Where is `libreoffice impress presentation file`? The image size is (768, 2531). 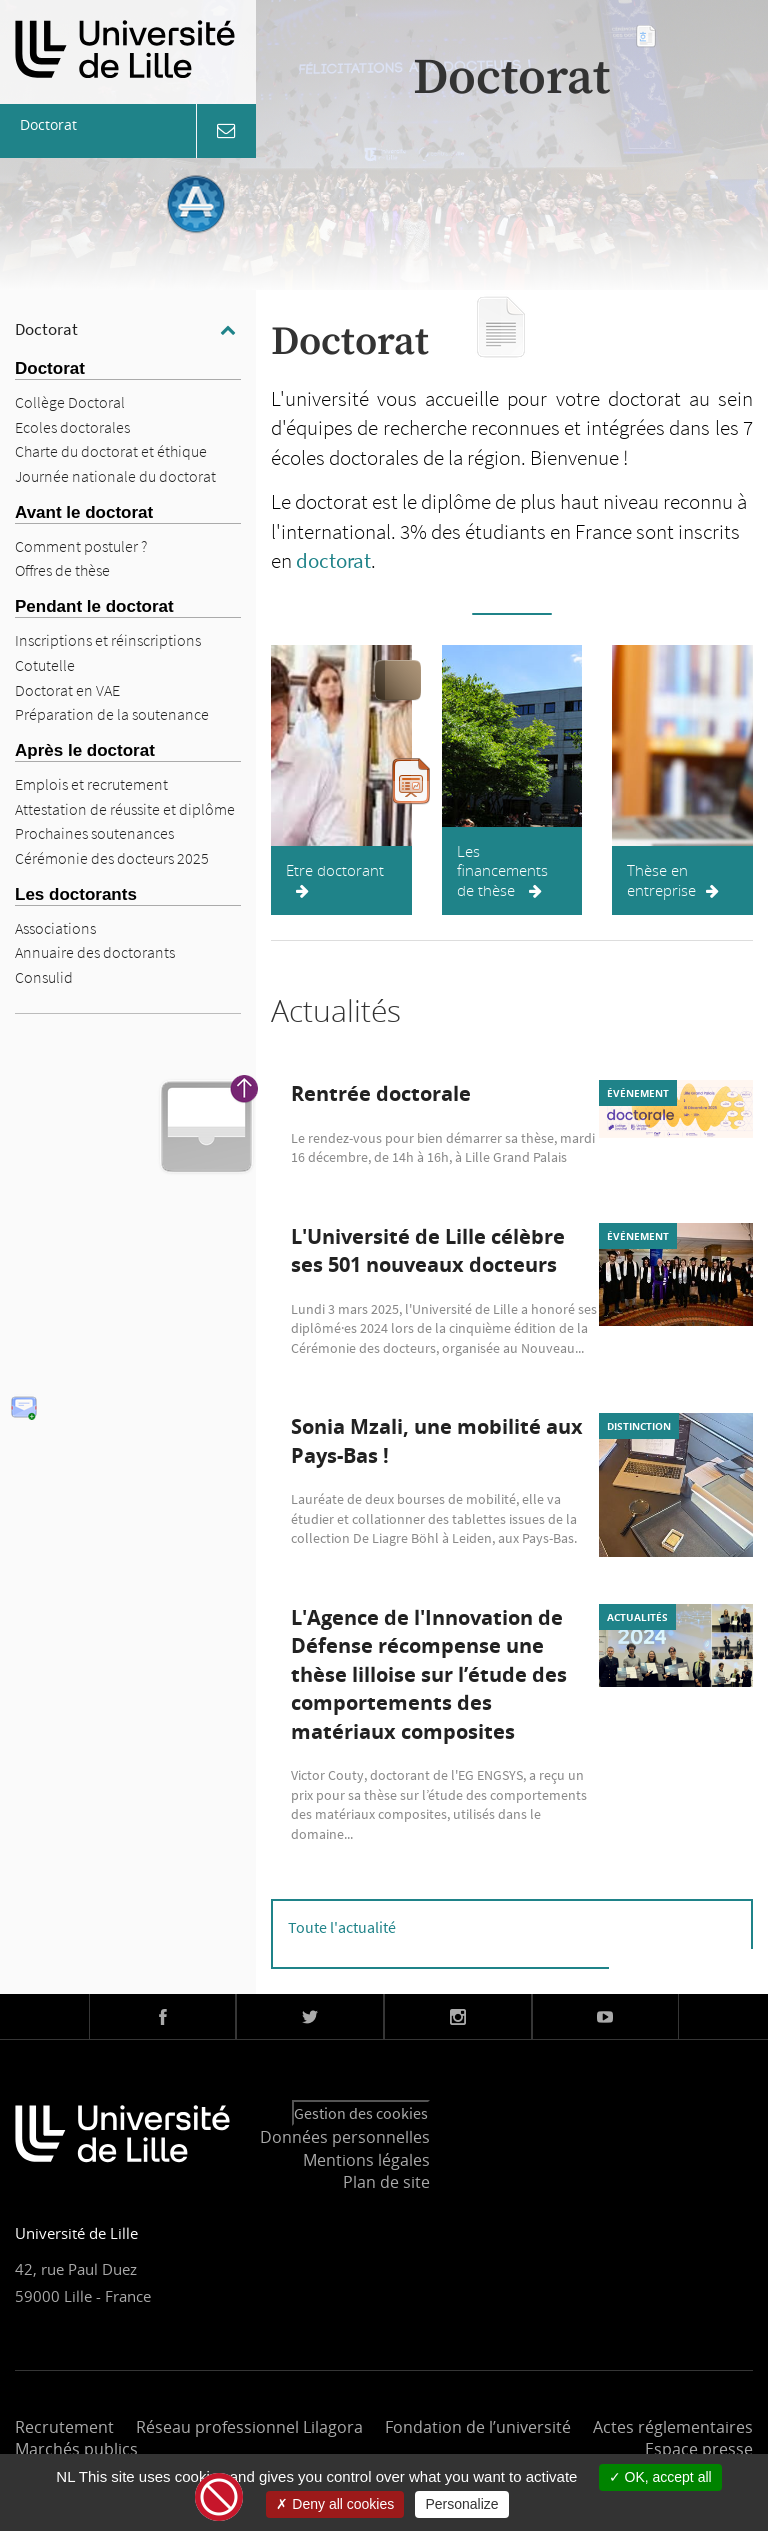
libreoffice impress presentation file is located at coordinates (411, 781).